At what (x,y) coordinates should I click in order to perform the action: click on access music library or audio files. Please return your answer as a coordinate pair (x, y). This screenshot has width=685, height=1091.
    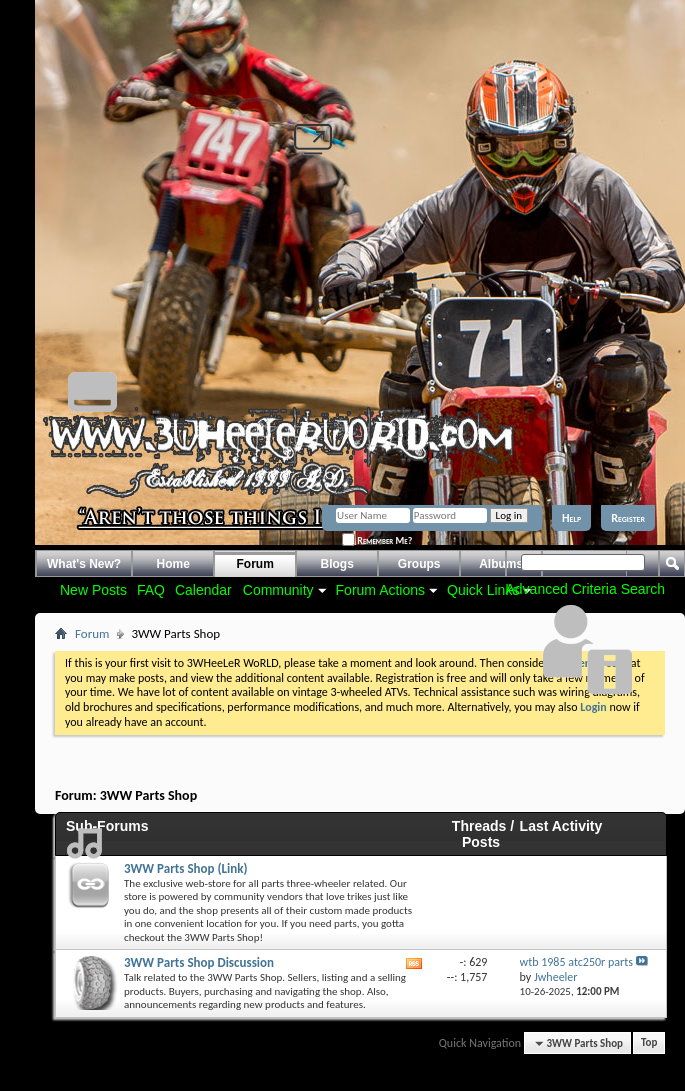
    Looking at the image, I should click on (85, 842).